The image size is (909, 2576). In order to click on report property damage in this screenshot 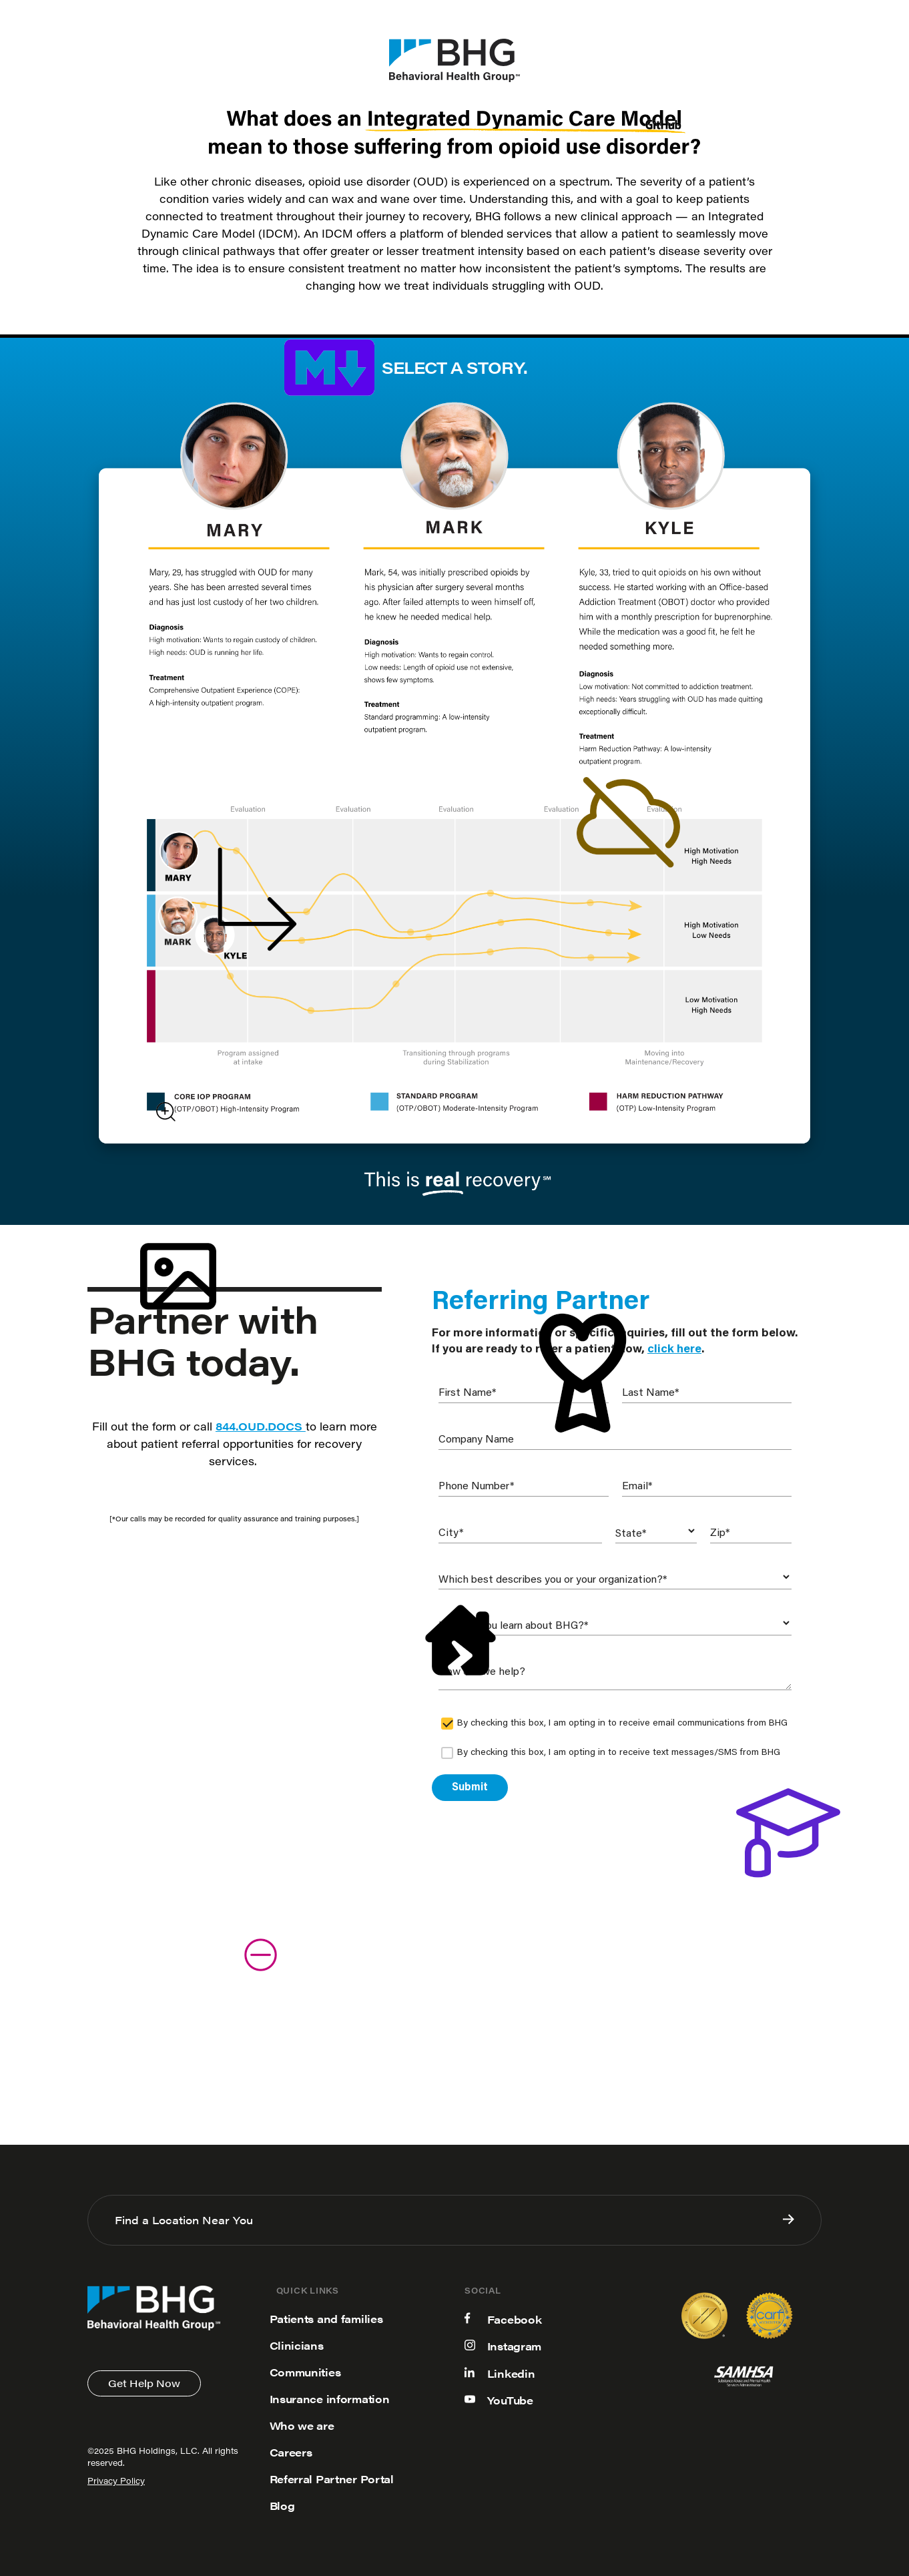, I will do `click(461, 1640)`.